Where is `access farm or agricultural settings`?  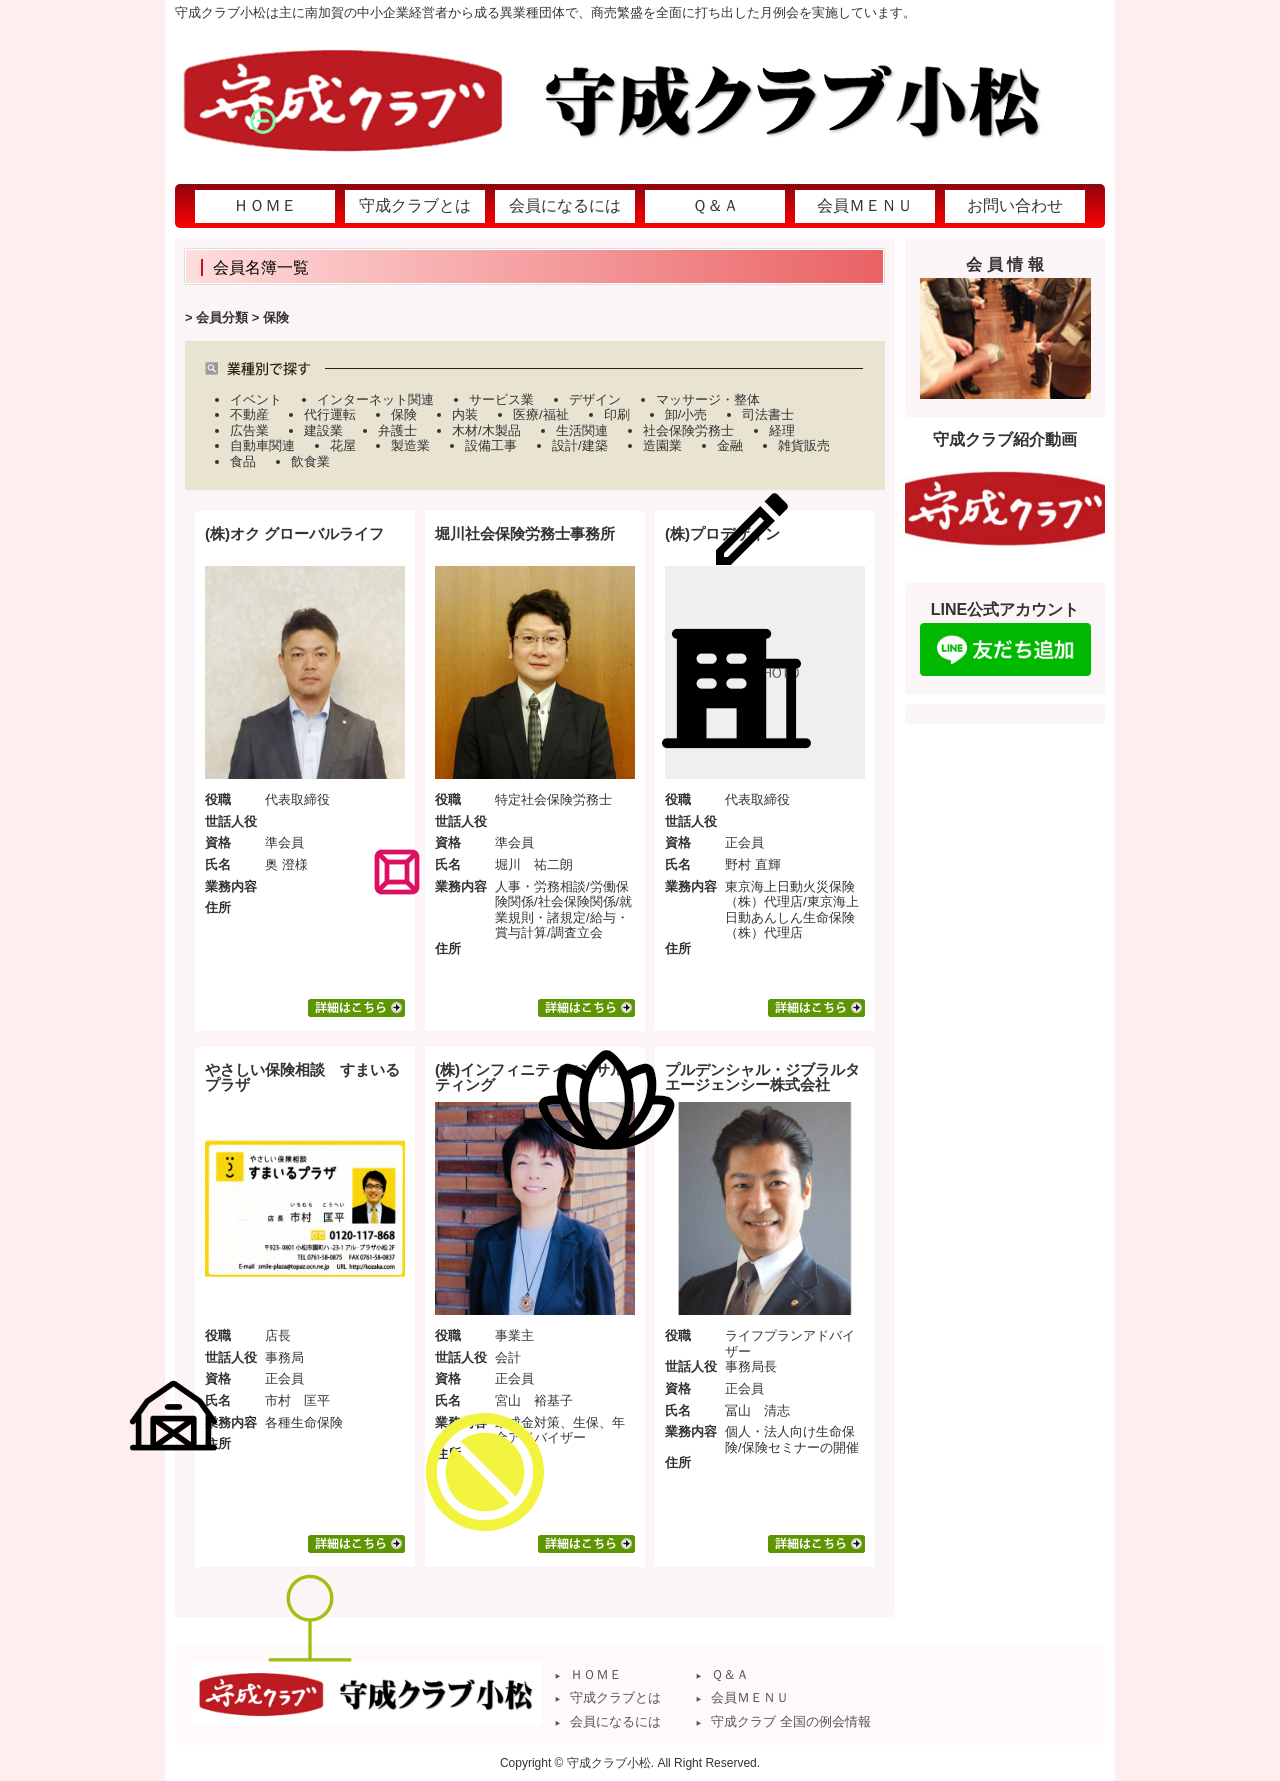 access farm or agricultural settings is located at coordinates (173, 1421).